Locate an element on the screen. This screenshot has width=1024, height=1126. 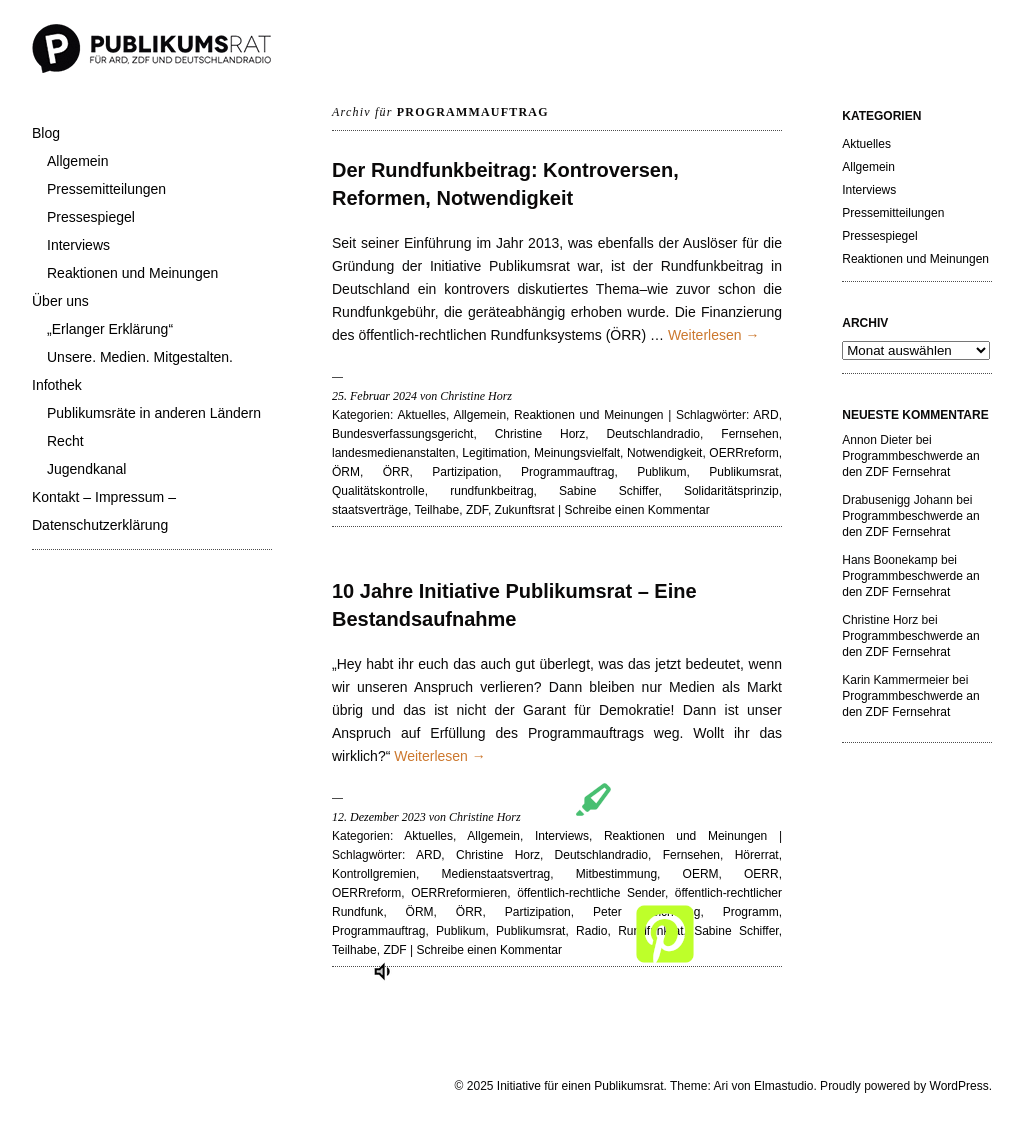
open Pinterest app is located at coordinates (665, 934).